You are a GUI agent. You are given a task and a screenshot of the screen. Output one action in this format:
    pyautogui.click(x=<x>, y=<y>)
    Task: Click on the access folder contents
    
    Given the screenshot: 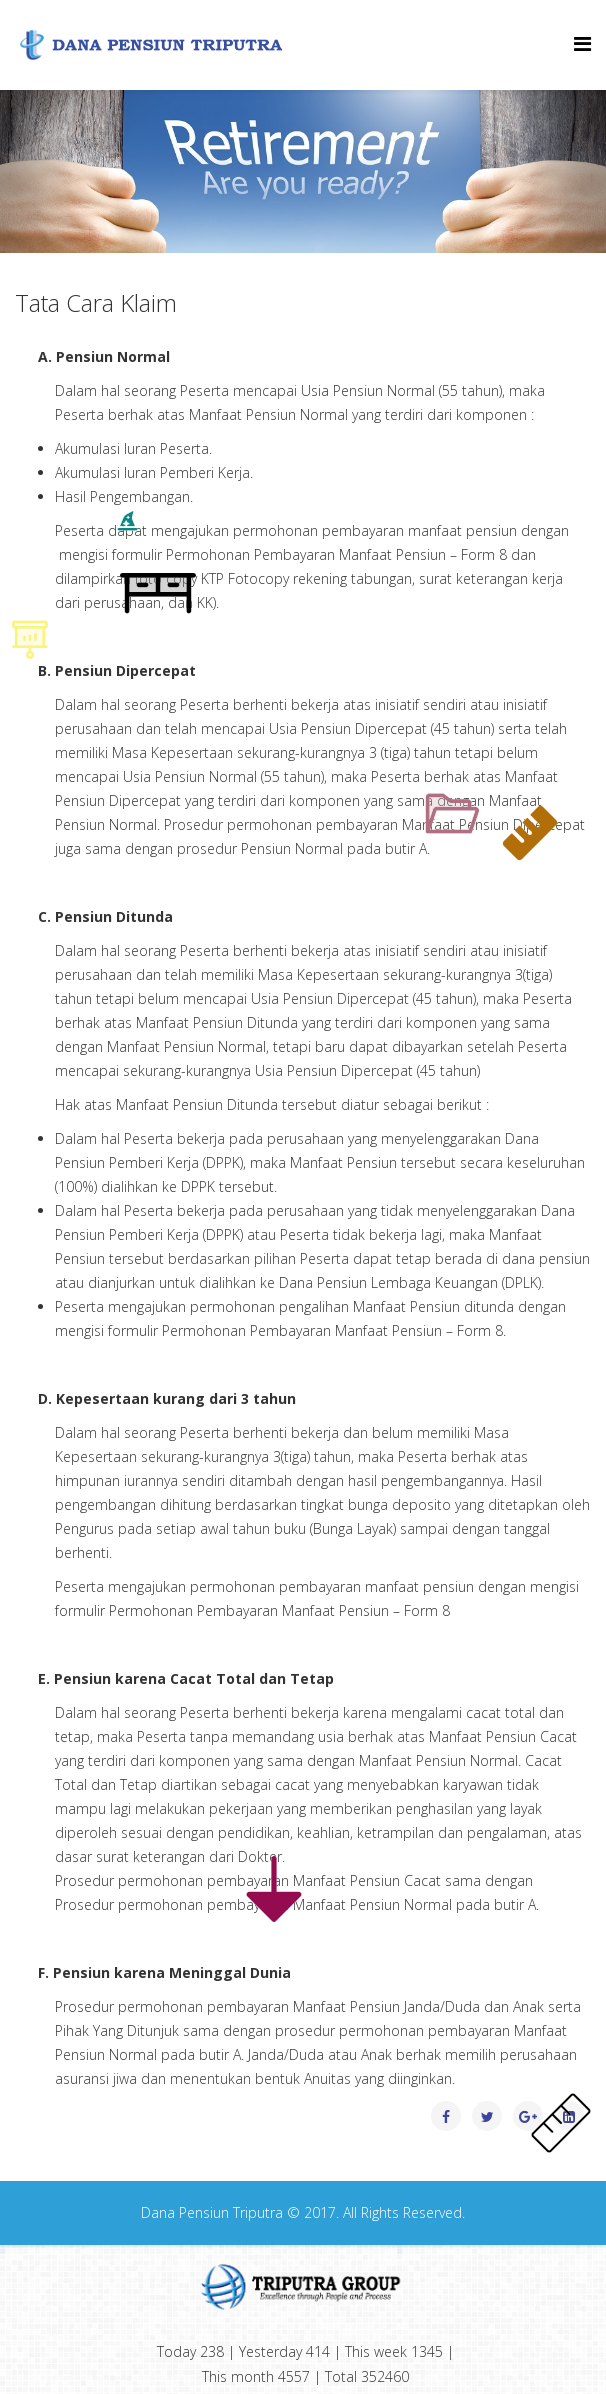 What is the action you would take?
    pyautogui.click(x=450, y=812)
    